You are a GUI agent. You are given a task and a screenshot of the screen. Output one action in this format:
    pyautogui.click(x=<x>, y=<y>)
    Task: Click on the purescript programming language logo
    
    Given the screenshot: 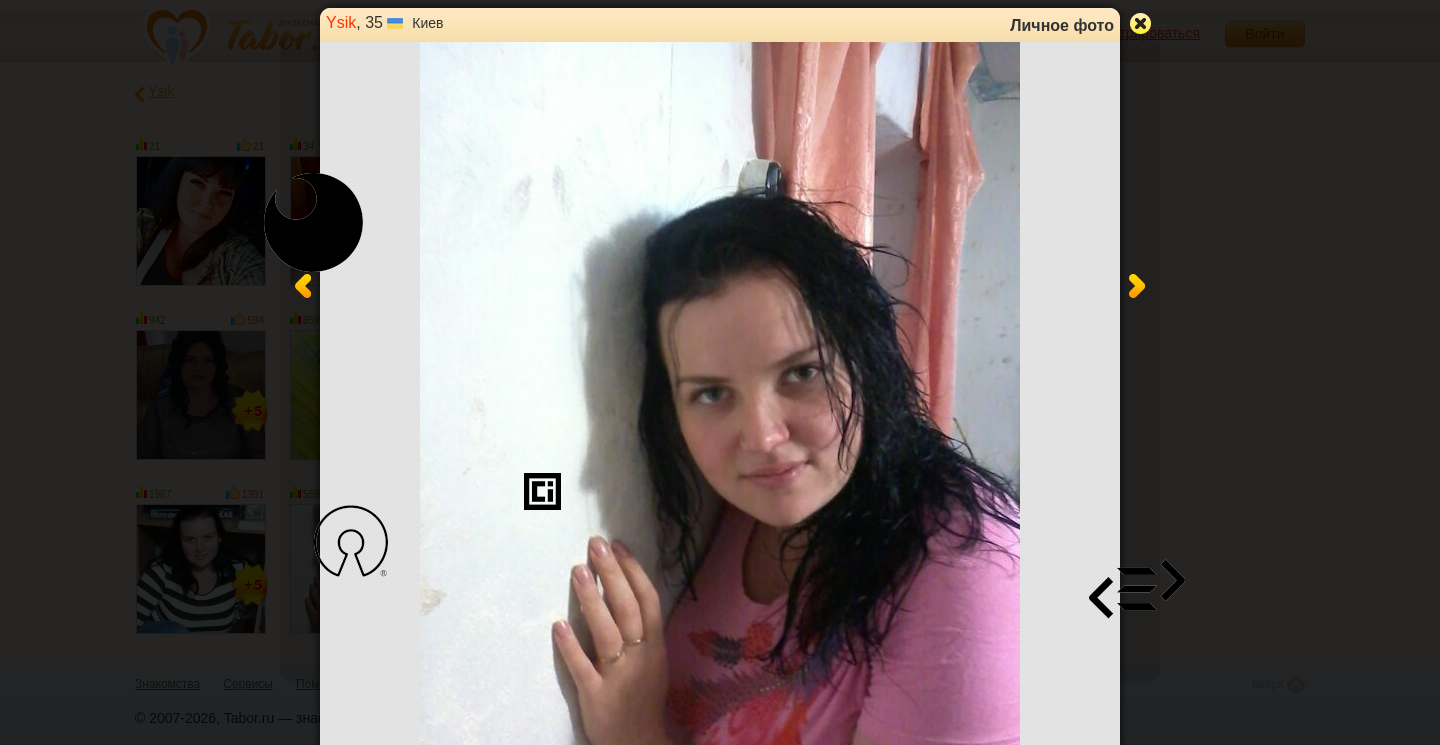 What is the action you would take?
    pyautogui.click(x=1137, y=589)
    